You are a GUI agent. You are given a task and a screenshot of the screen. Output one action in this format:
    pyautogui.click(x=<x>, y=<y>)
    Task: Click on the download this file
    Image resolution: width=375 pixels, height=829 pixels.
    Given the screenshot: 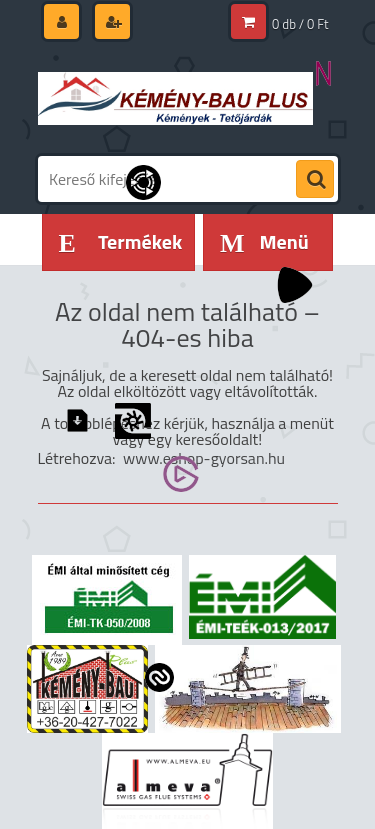 What is the action you would take?
    pyautogui.click(x=77, y=420)
    